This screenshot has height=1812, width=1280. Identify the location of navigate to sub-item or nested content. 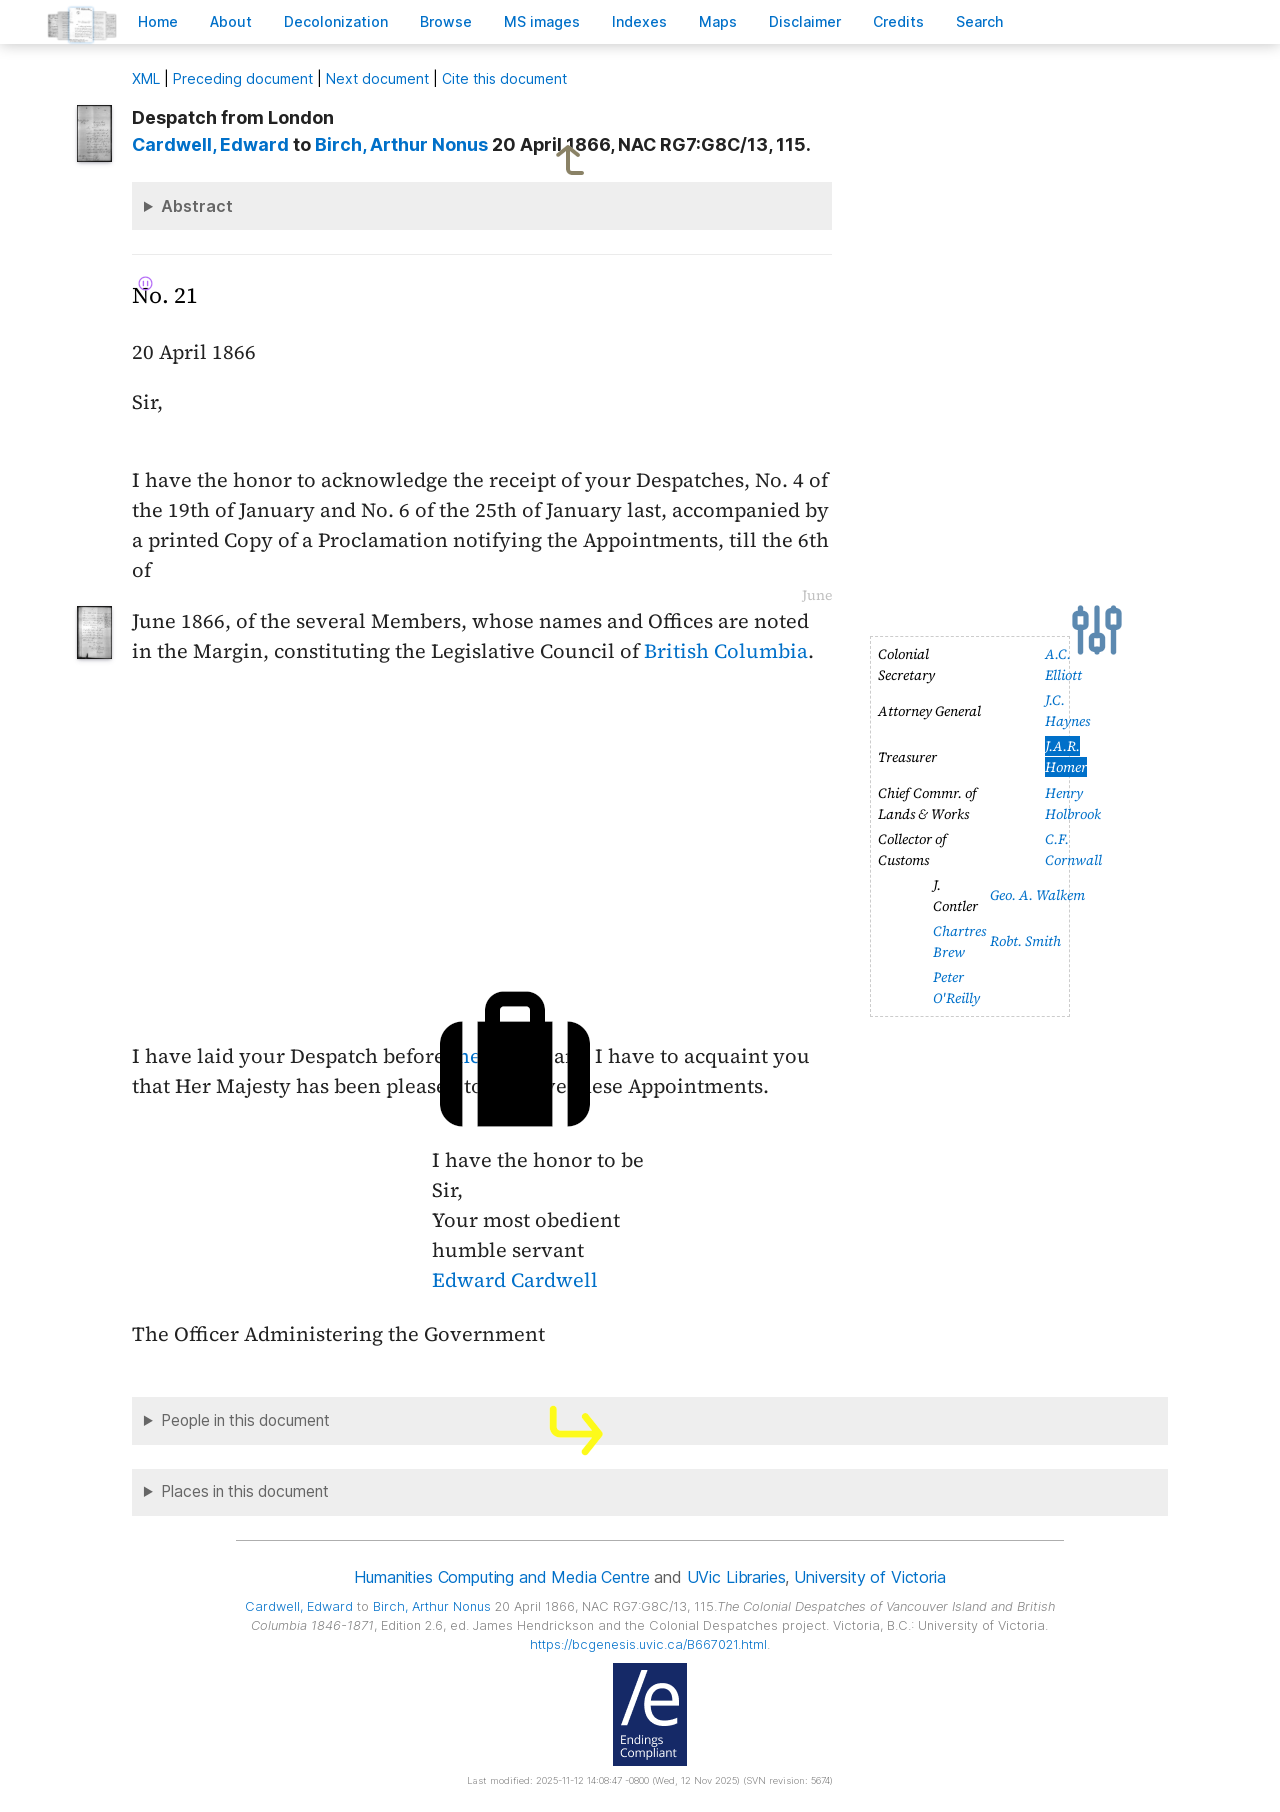
(574, 1430).